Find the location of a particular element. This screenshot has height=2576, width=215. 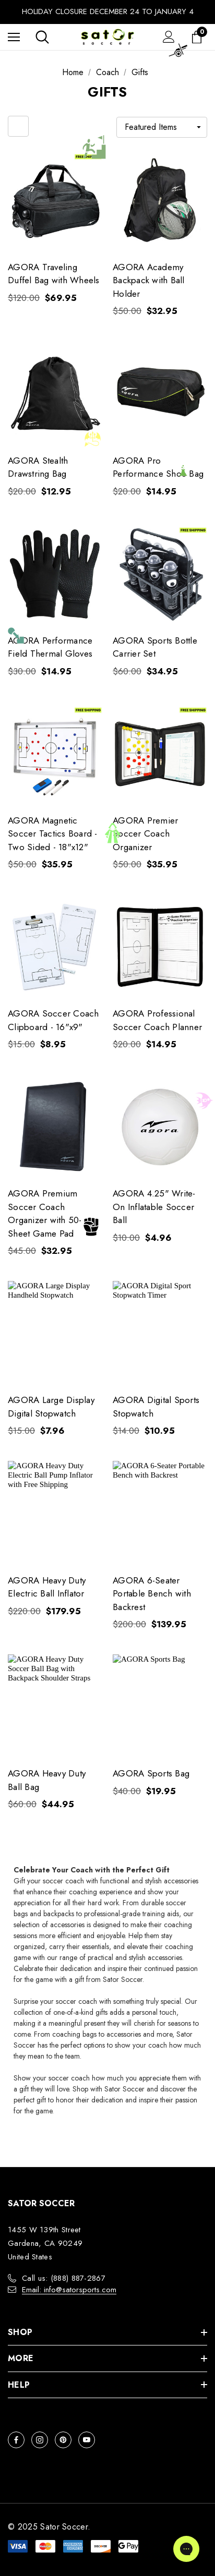

artillery unit or weapon in a strategy game is located at coordinates (178, 47).